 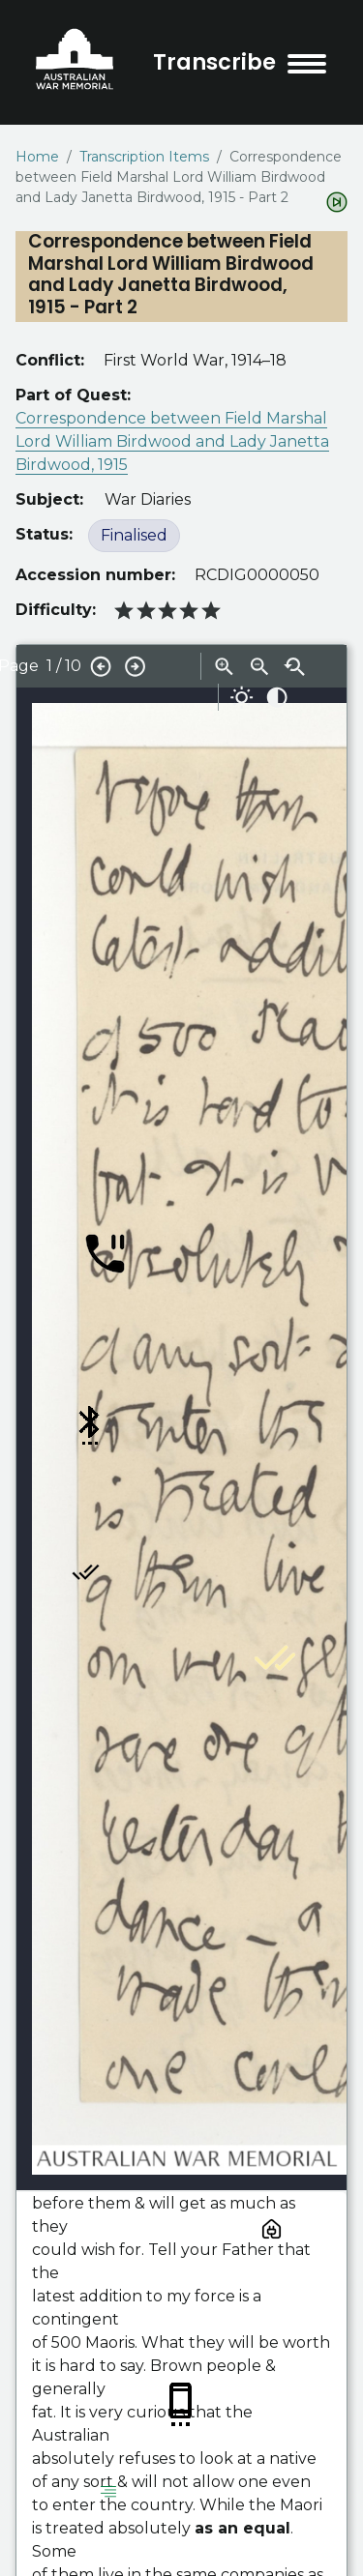 I want to click on access bluetooth settings, so click(x=90, y=1425).